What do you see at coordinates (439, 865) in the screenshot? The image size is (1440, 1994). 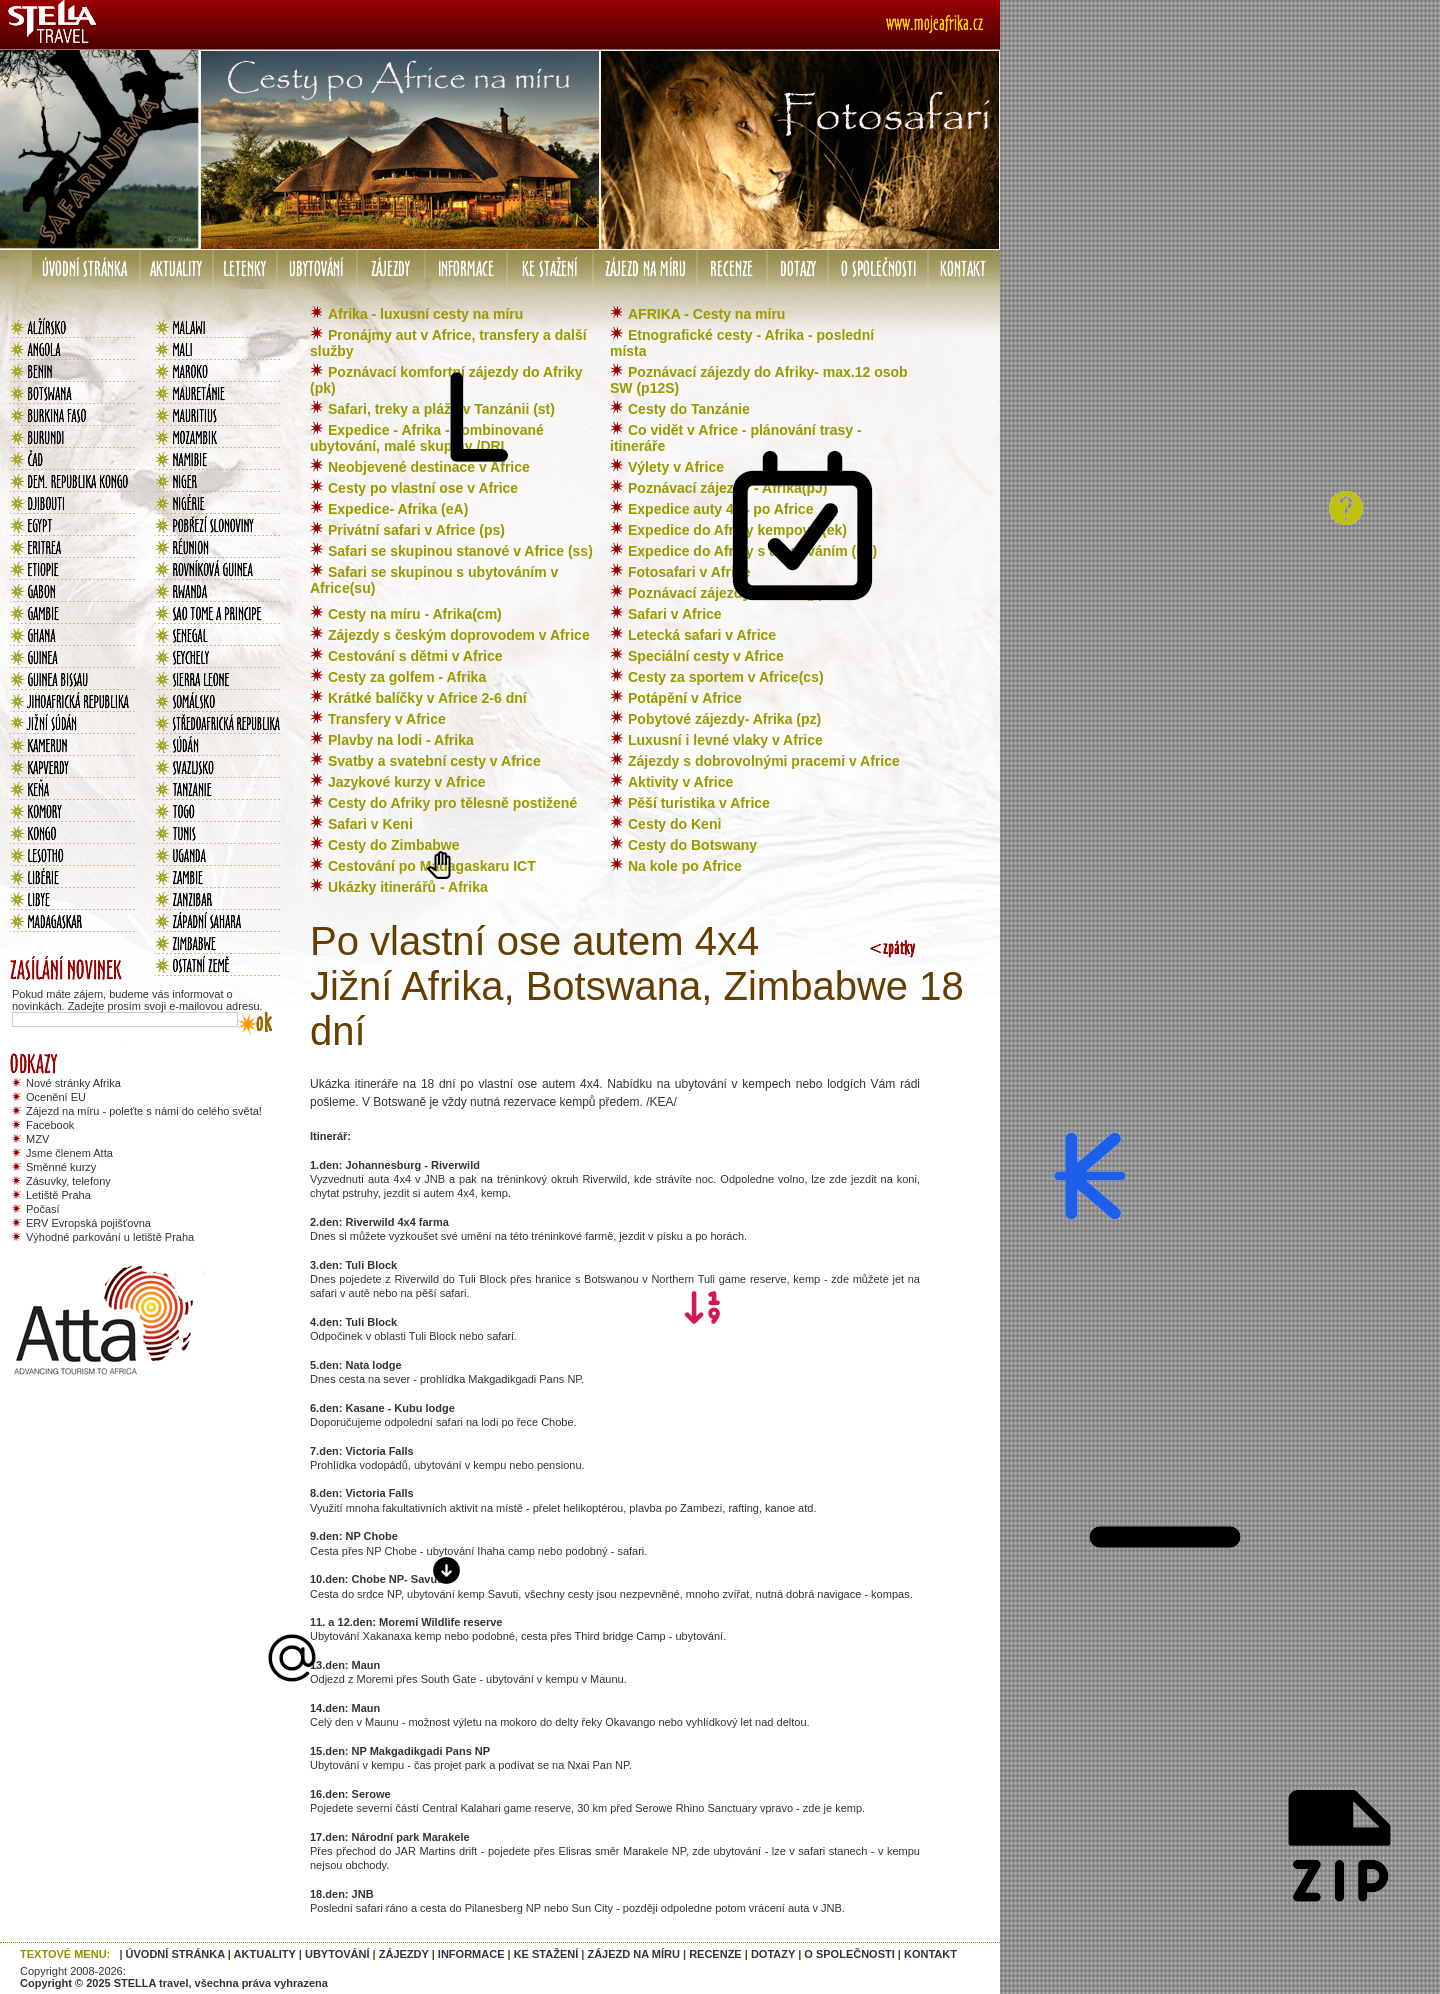 I see `stop or pause an action` at bounding box center [439, 865].